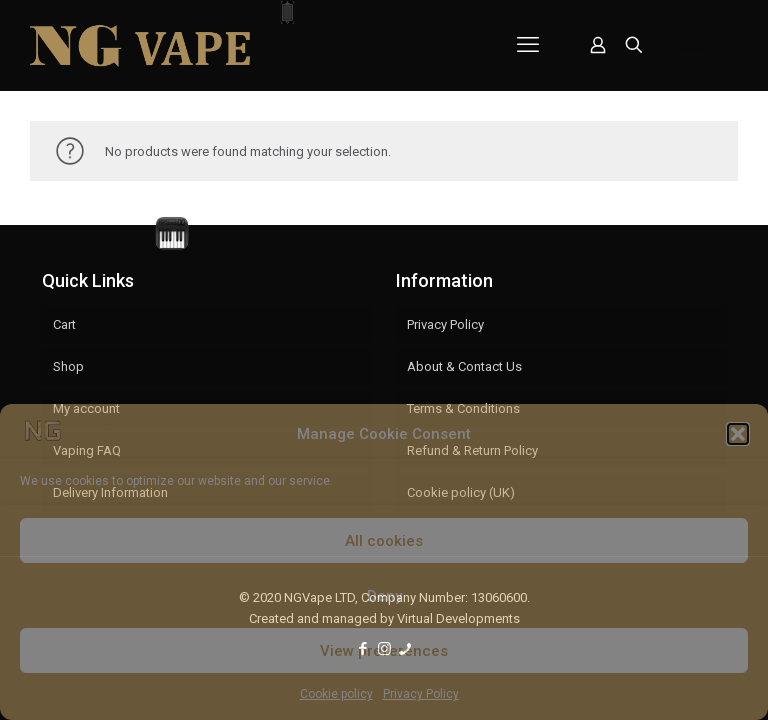 The height and width of the screenshot is (720, 768). Describe the element at coordinates (172, 233) in the screenshot. I see `open audio midi setup utility` at that location.